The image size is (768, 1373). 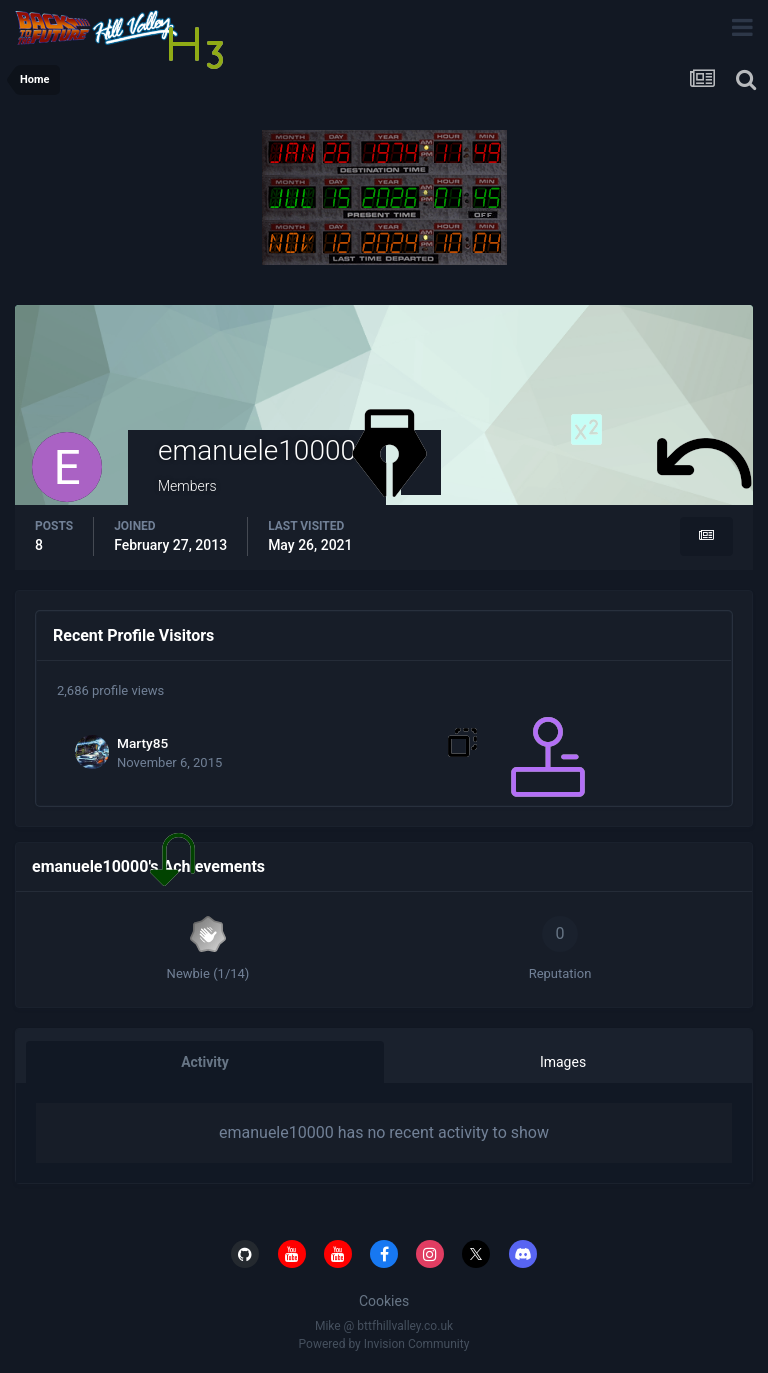 I want to click on undo or reverse previous action, so click(x=174, y=859).